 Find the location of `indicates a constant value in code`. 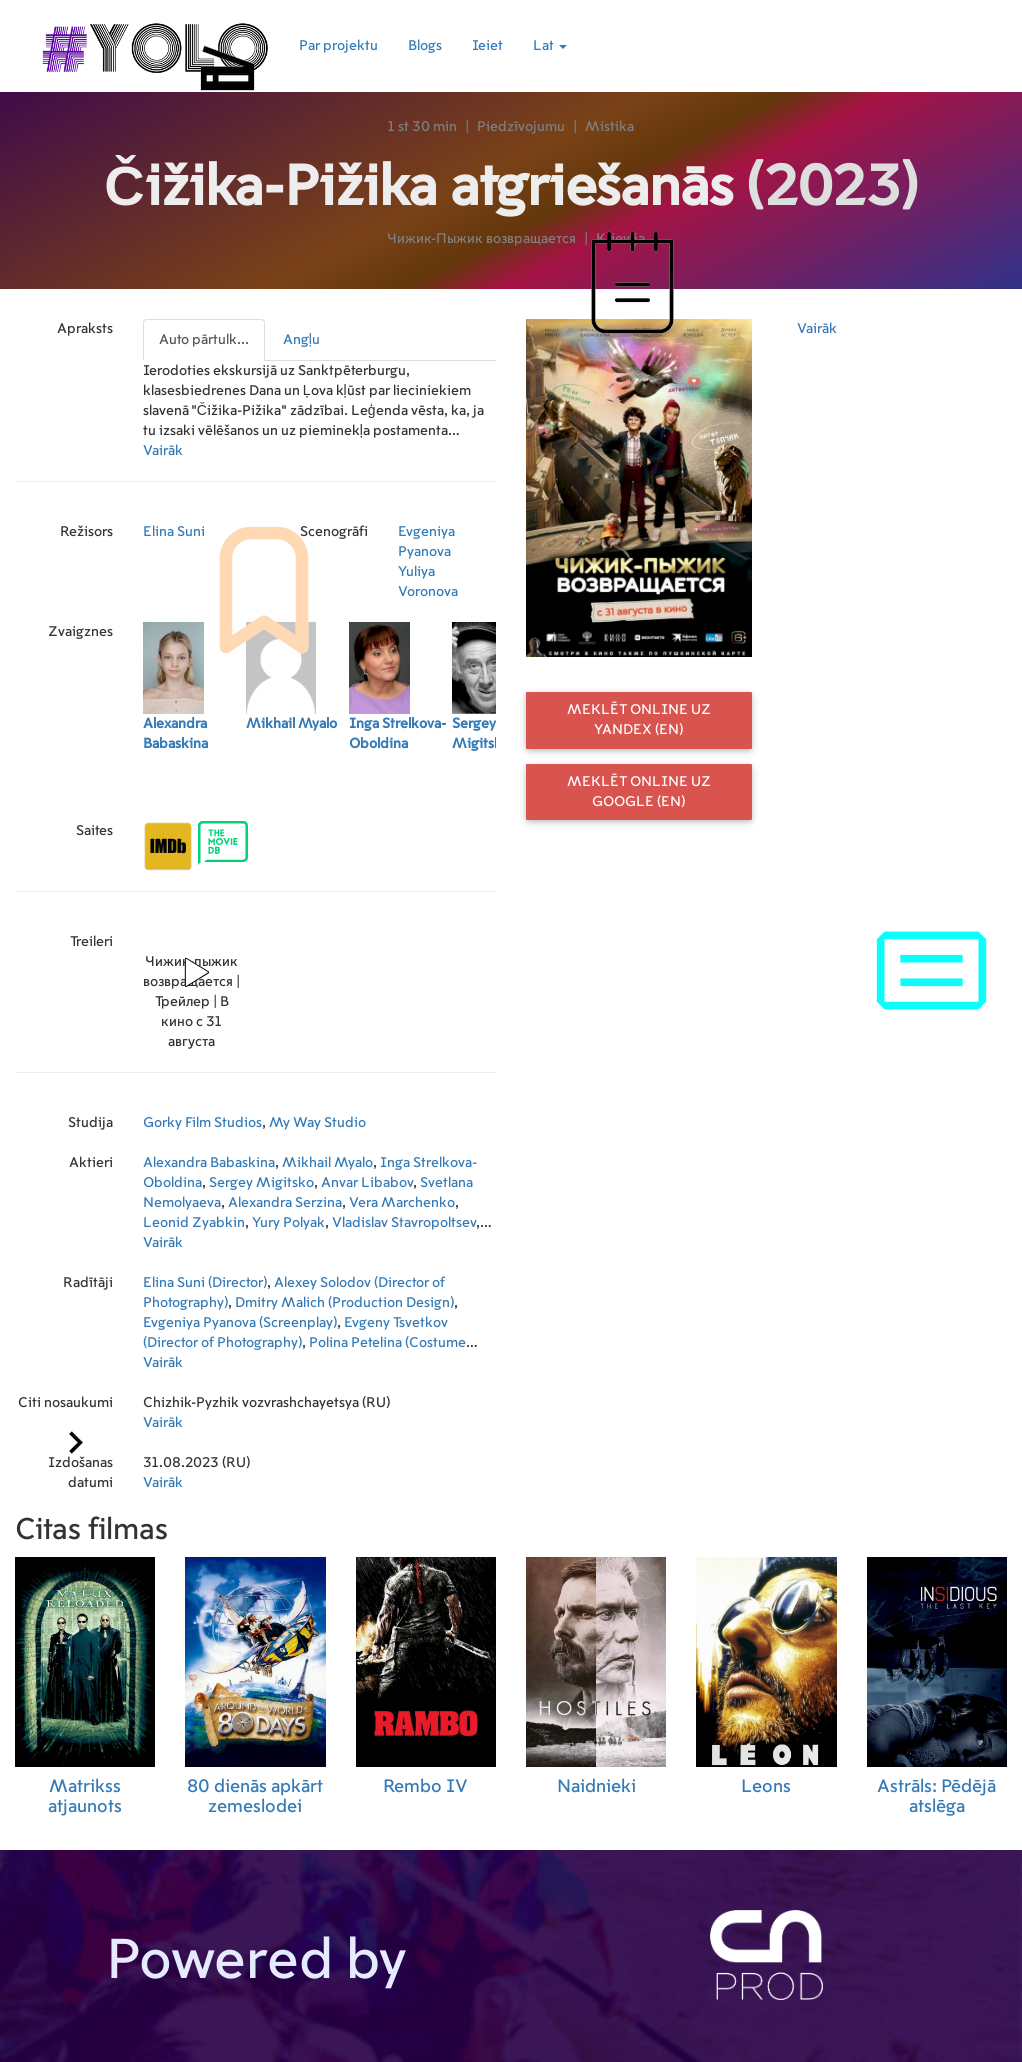

indicates a constant value in code is located at coordinates (931, 970).